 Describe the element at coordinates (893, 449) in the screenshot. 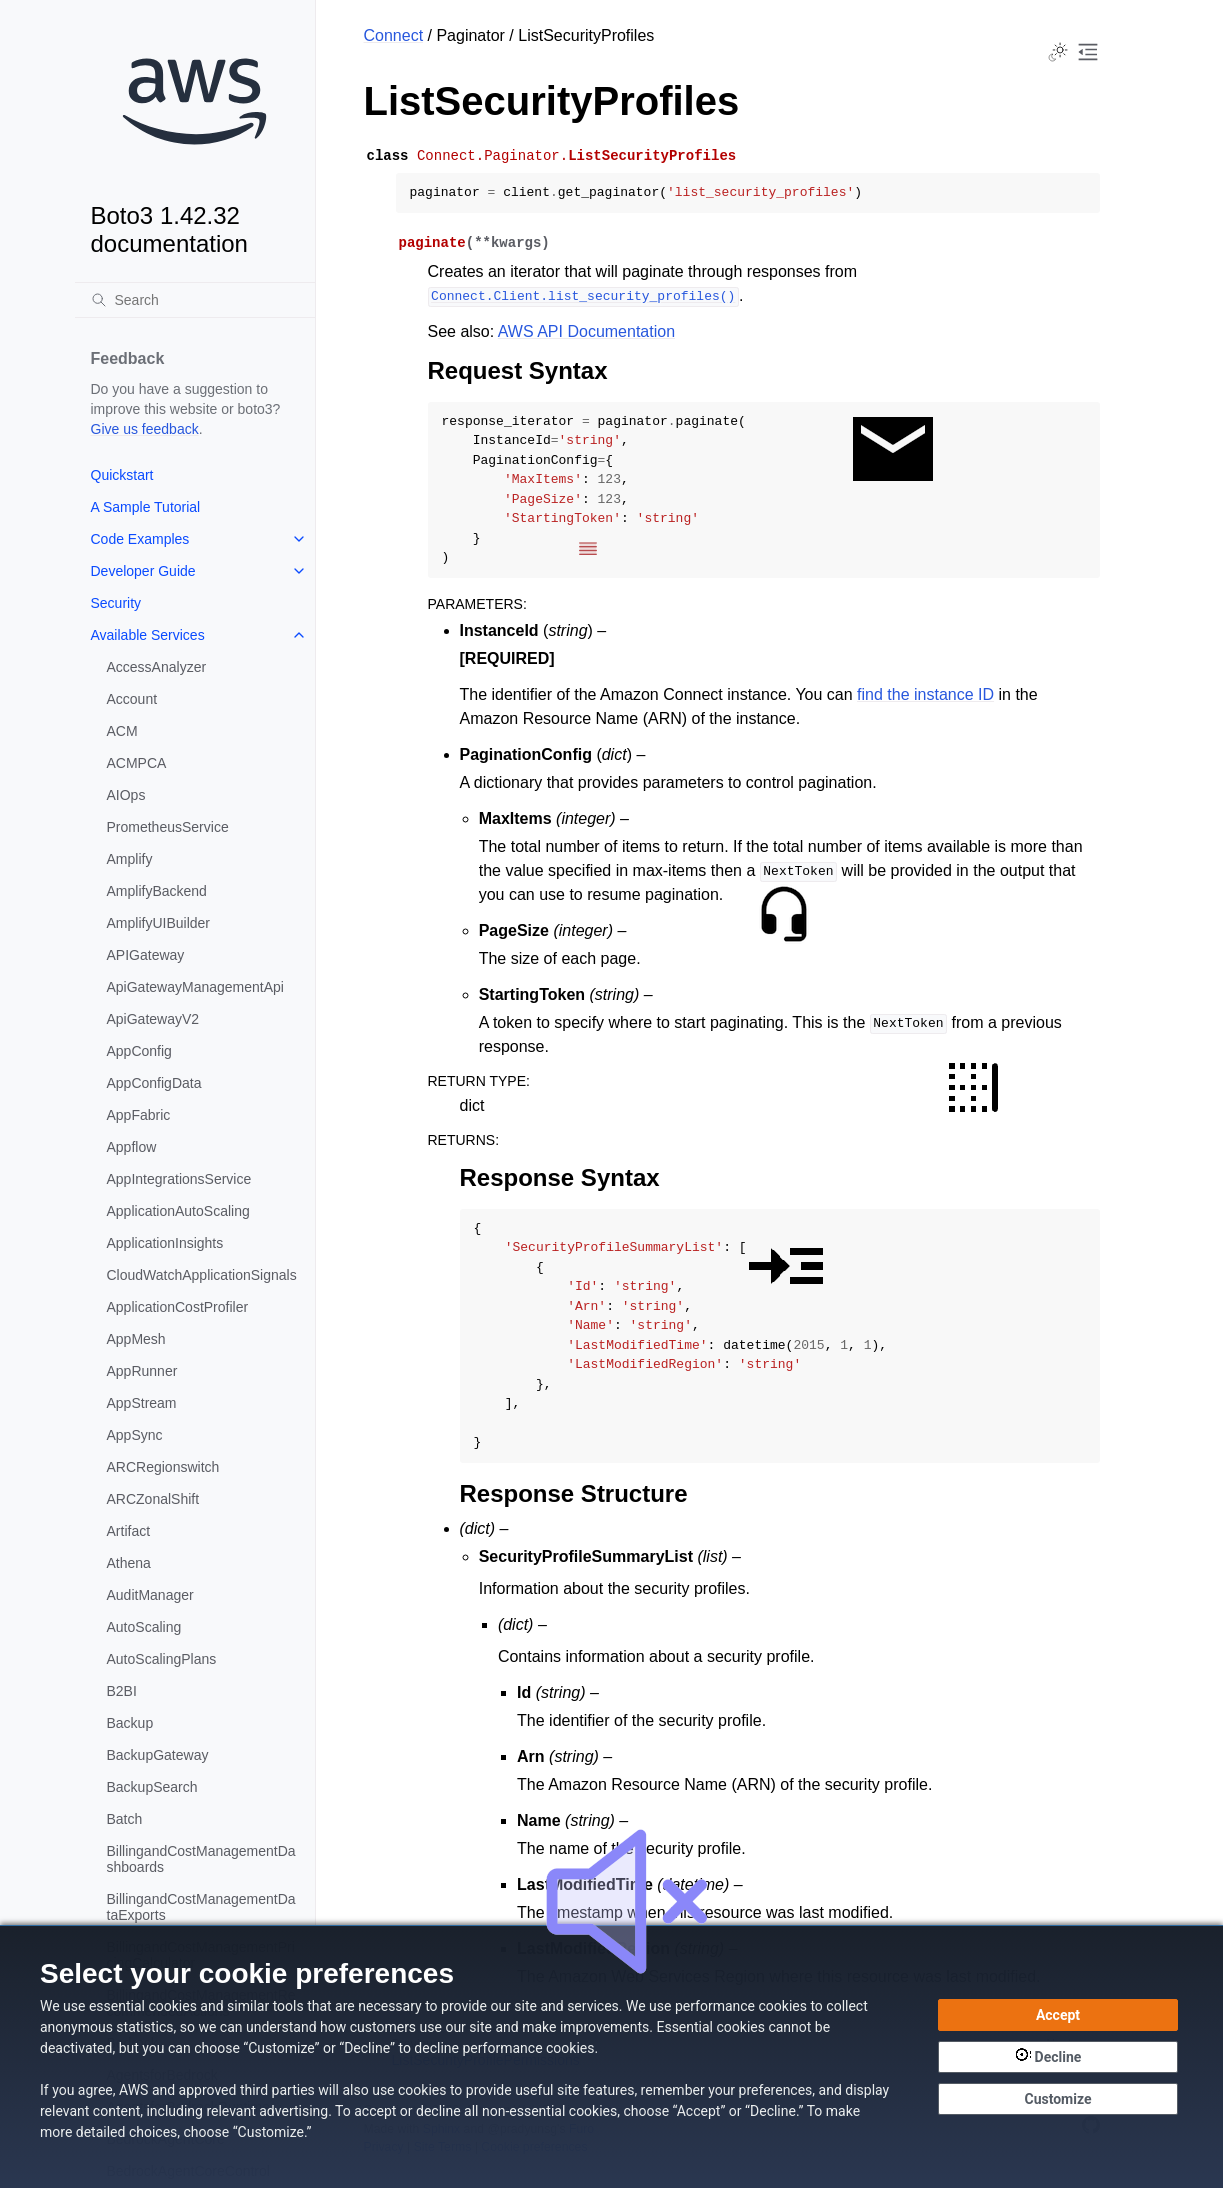

I see `open your email inbox` at that location.